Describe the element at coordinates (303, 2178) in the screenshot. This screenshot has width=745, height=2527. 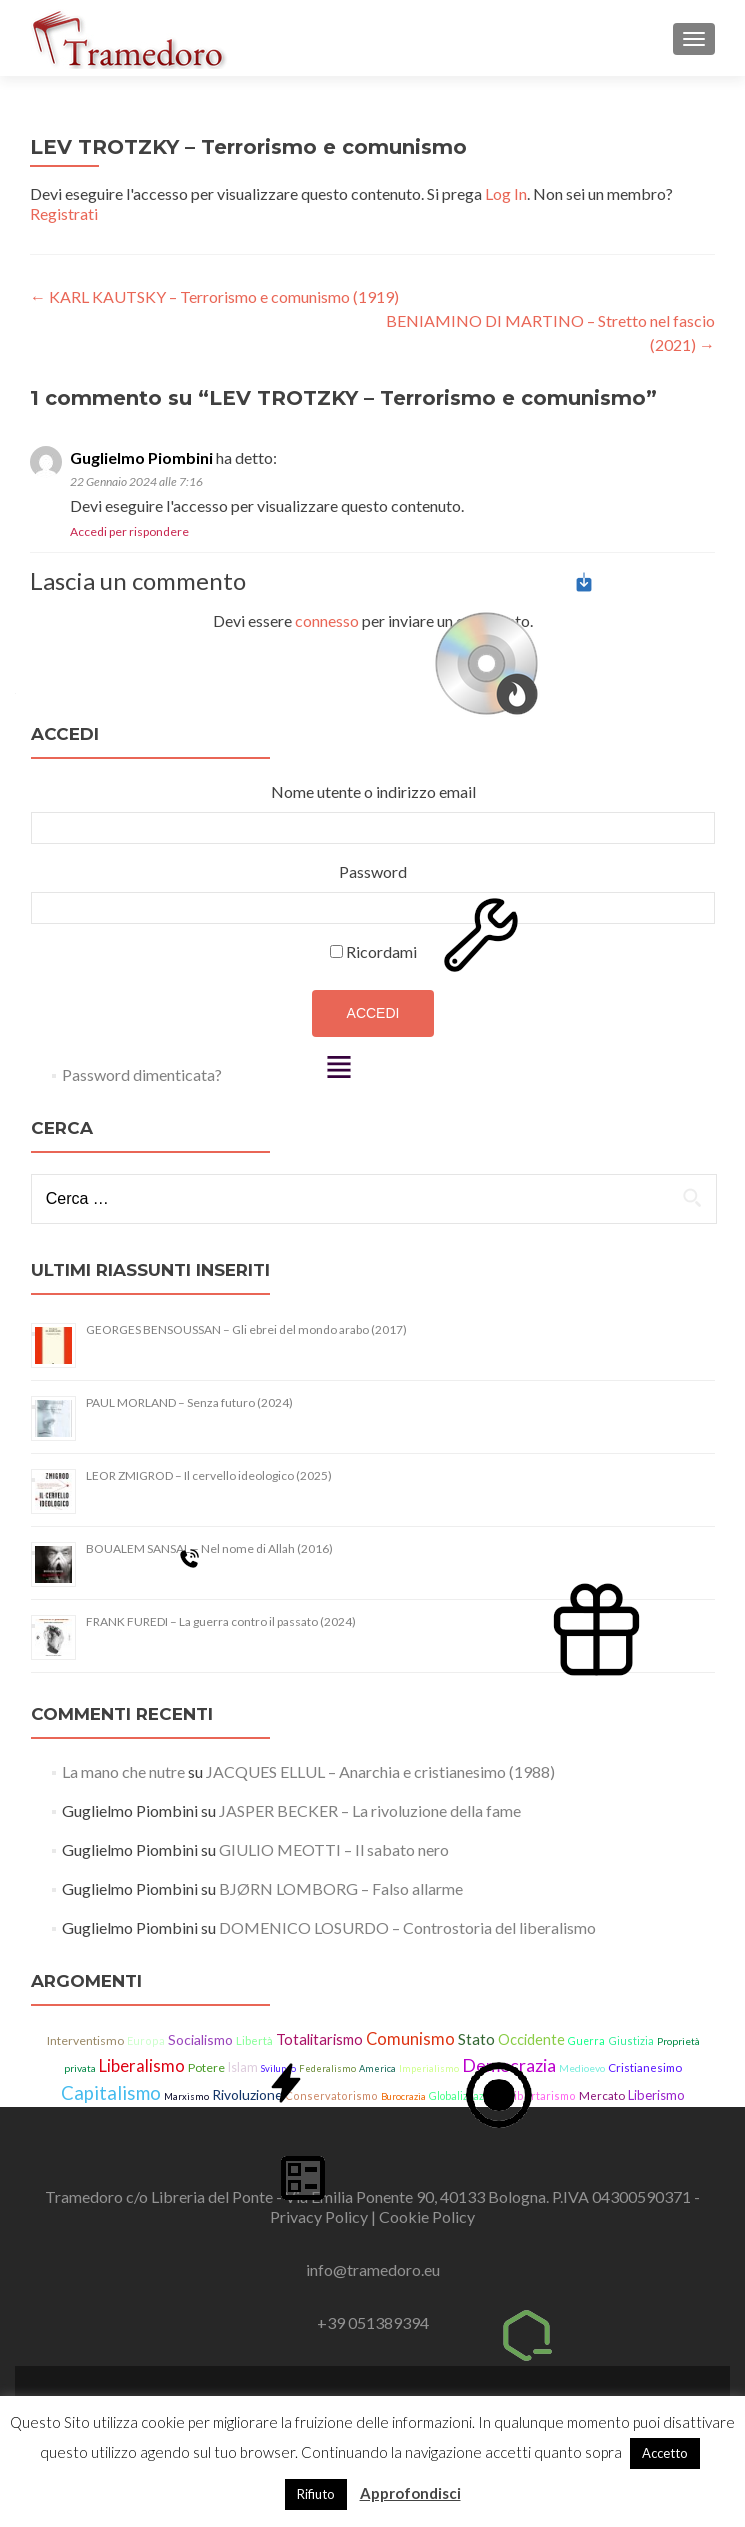
I see `view ballot or voting options` at that location.